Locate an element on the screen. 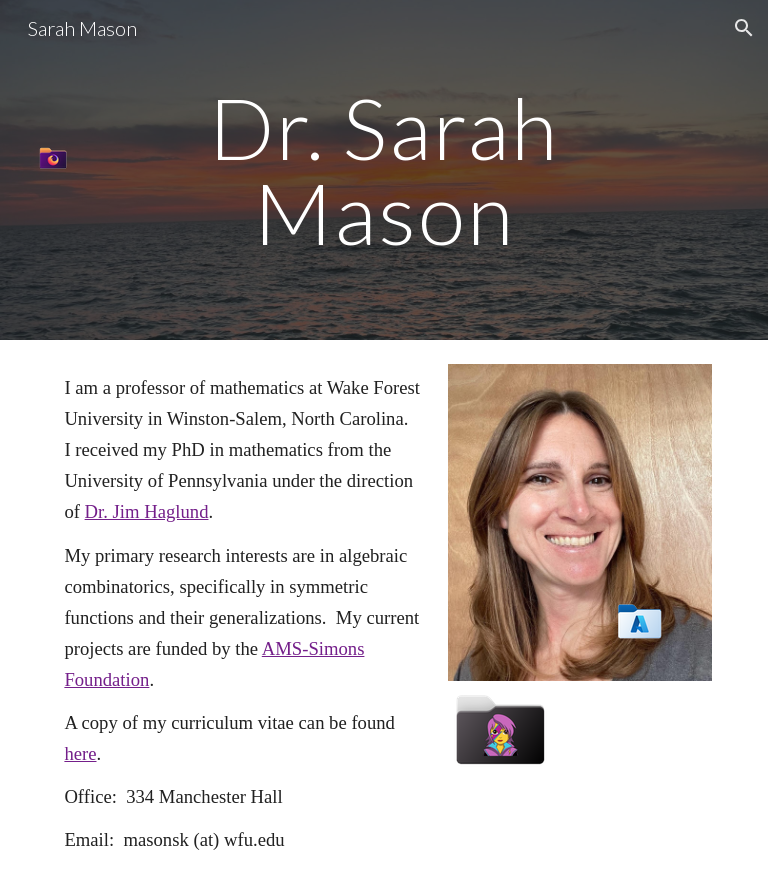  folder containing emoji or emoticon files is located at coordinates (500, 732).